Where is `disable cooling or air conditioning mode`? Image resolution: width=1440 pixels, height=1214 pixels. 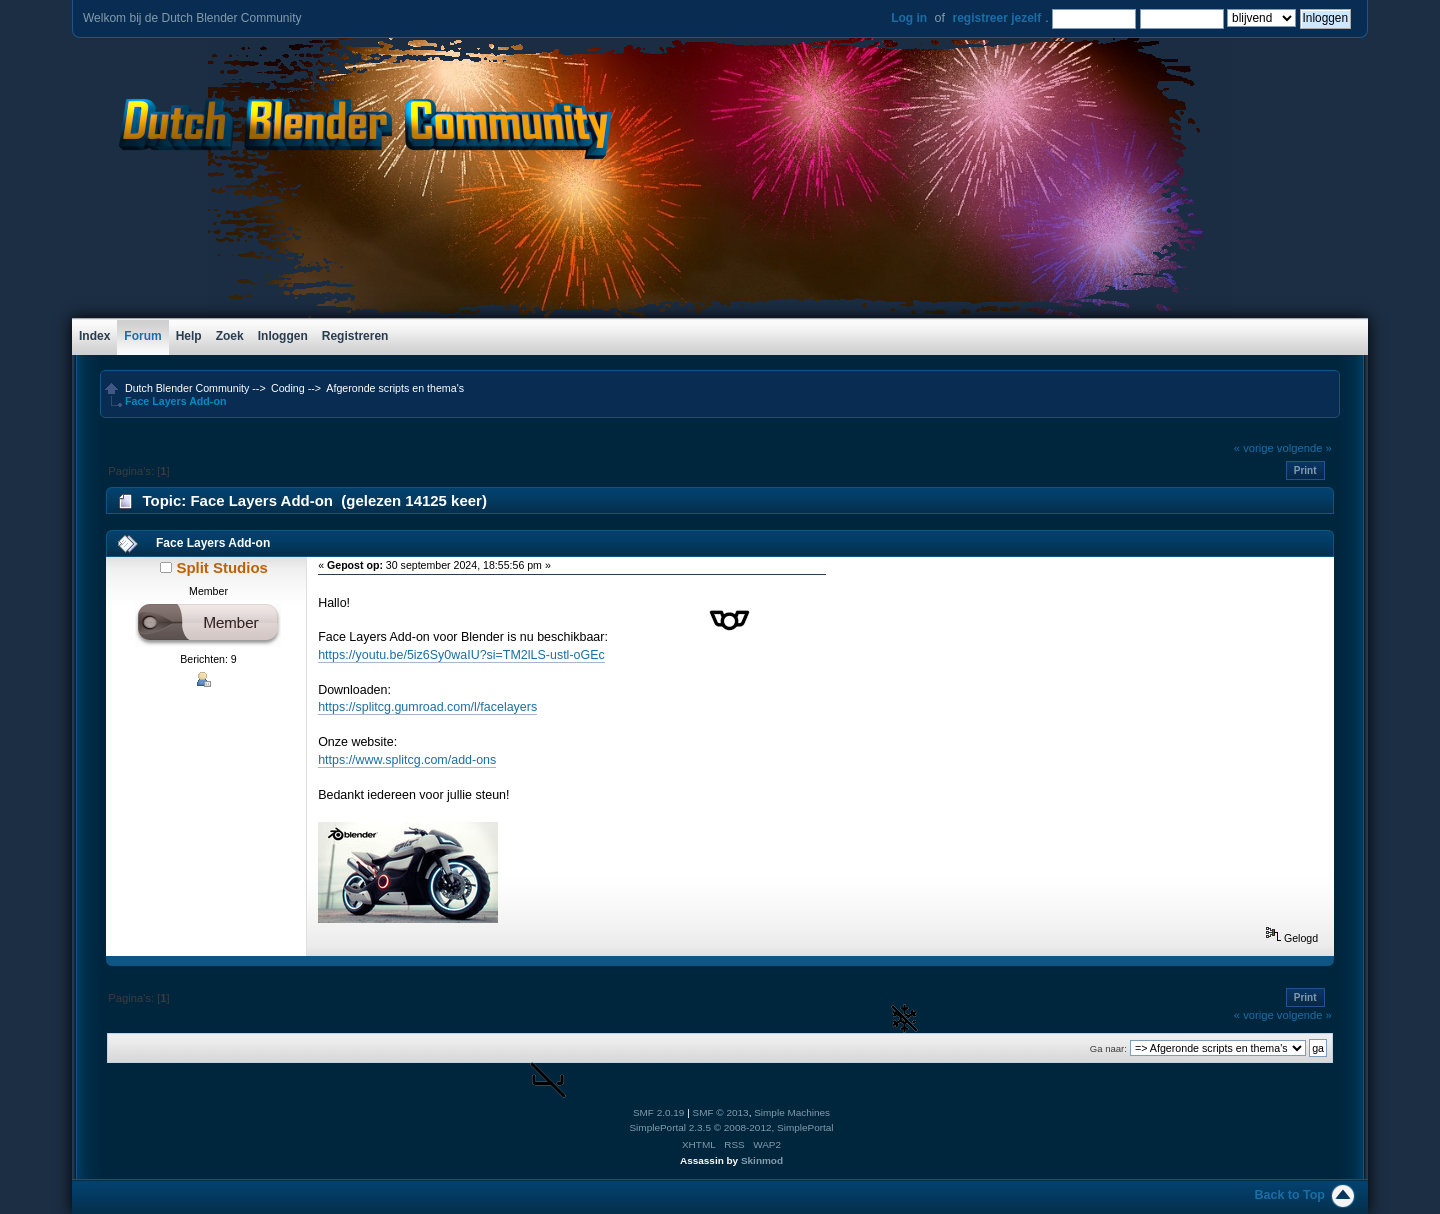
disable cooling or air conditioning mode is located at coordinates (904, 1018).